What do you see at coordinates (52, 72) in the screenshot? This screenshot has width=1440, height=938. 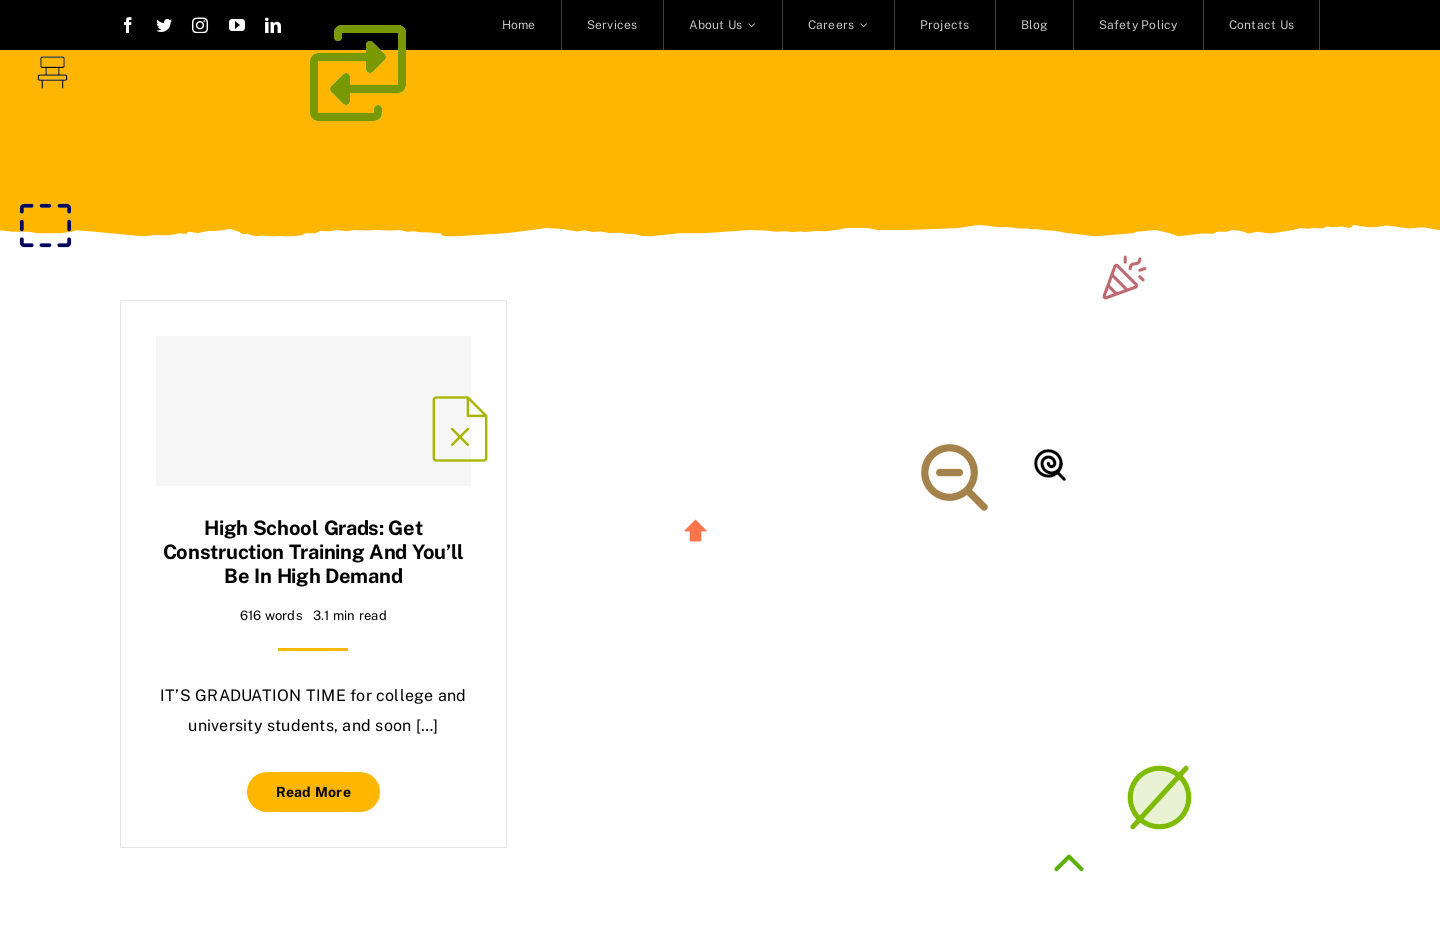 I see `browse furniture or seating options` at bounding box center [52, 72].